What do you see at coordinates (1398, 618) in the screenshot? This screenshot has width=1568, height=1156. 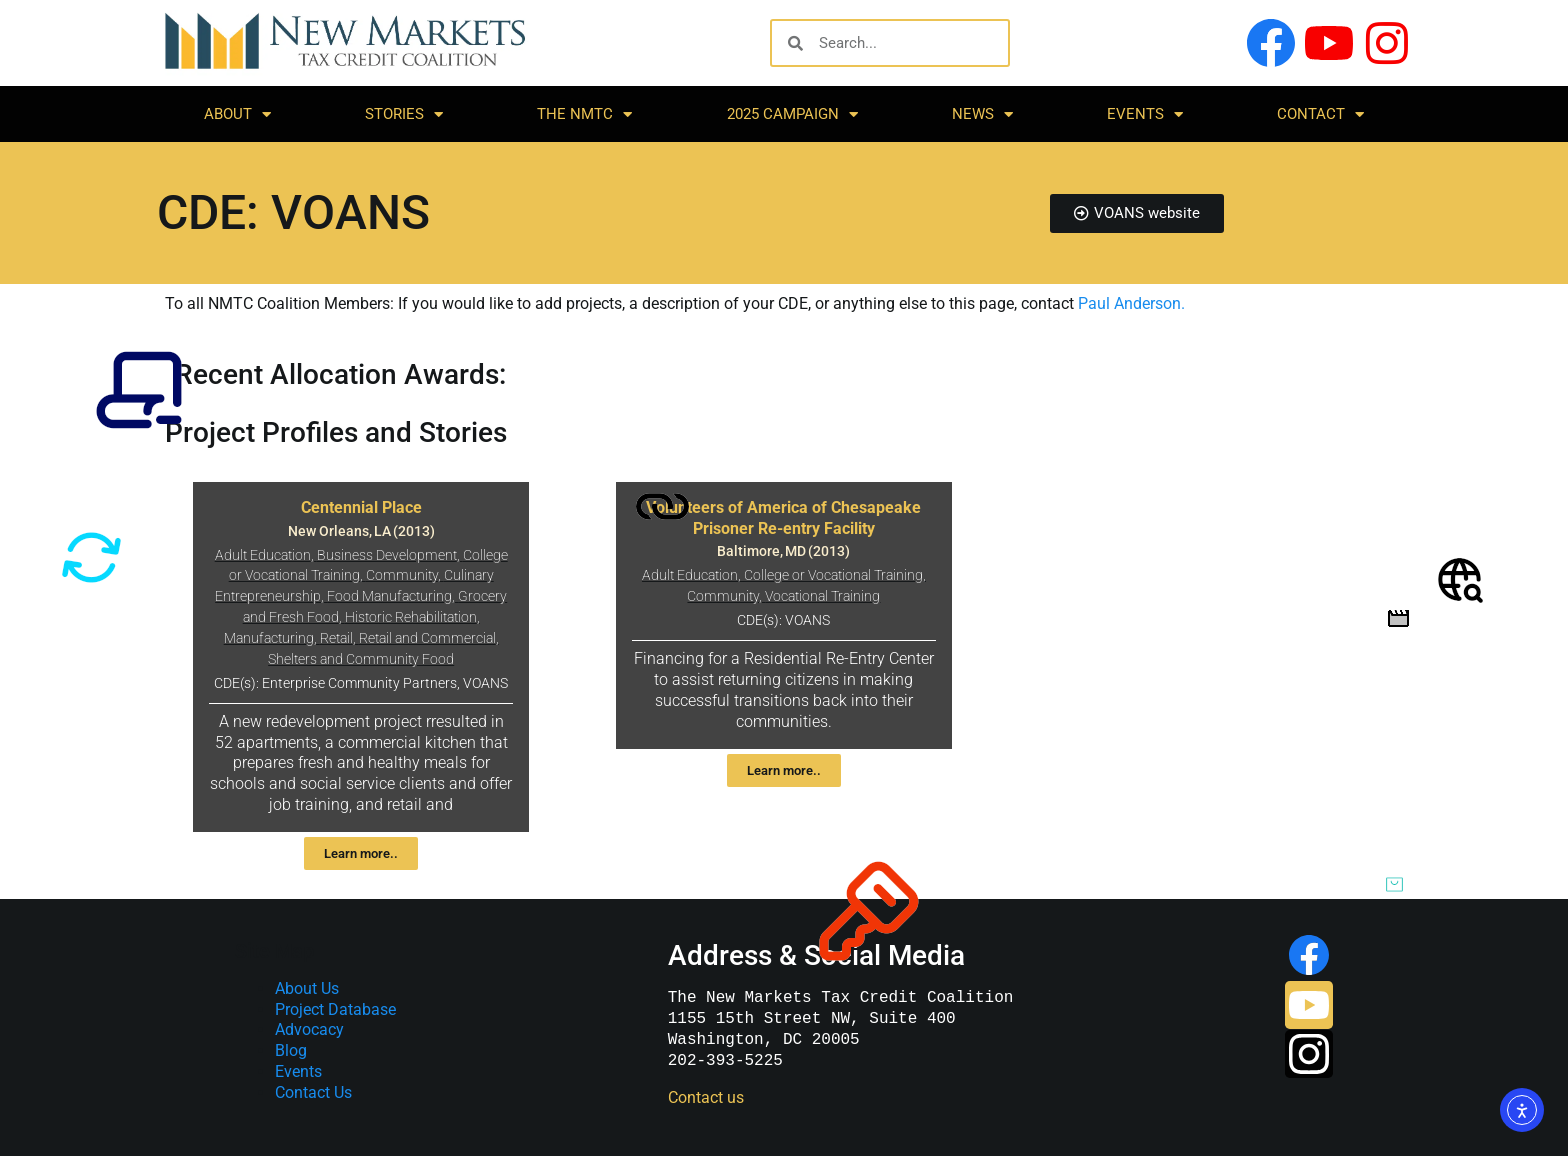 I see `create a new video project` at bounding box center [1398, 618].